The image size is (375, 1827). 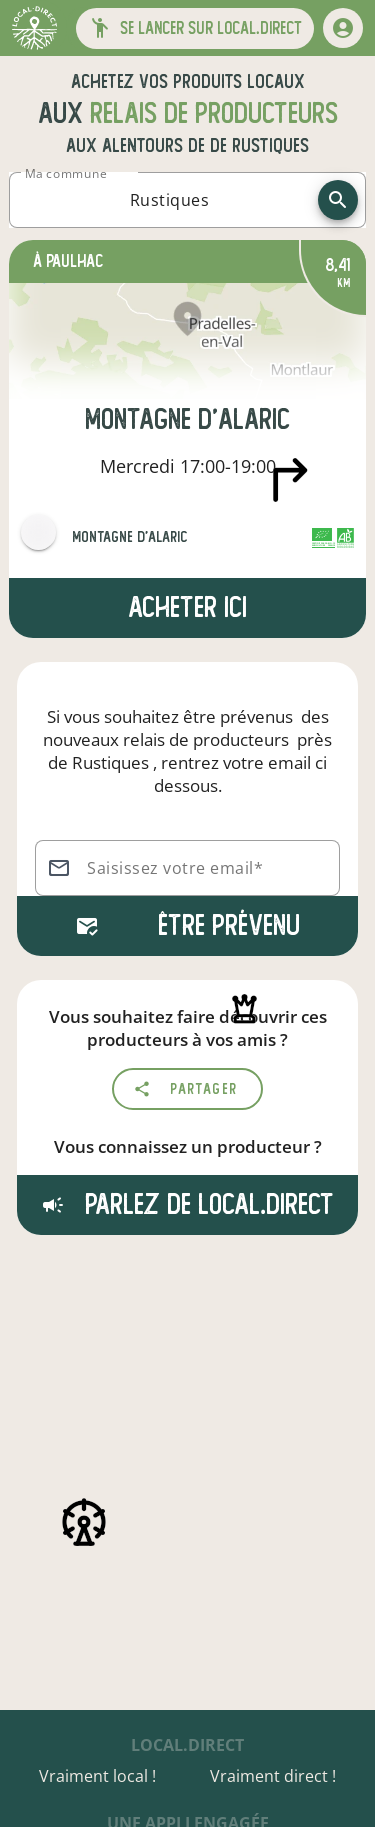 What do you see at coordinates (244, 1009) in the screenshot?
I see `play chess or access chess game` at bounding box center [244, 1009].